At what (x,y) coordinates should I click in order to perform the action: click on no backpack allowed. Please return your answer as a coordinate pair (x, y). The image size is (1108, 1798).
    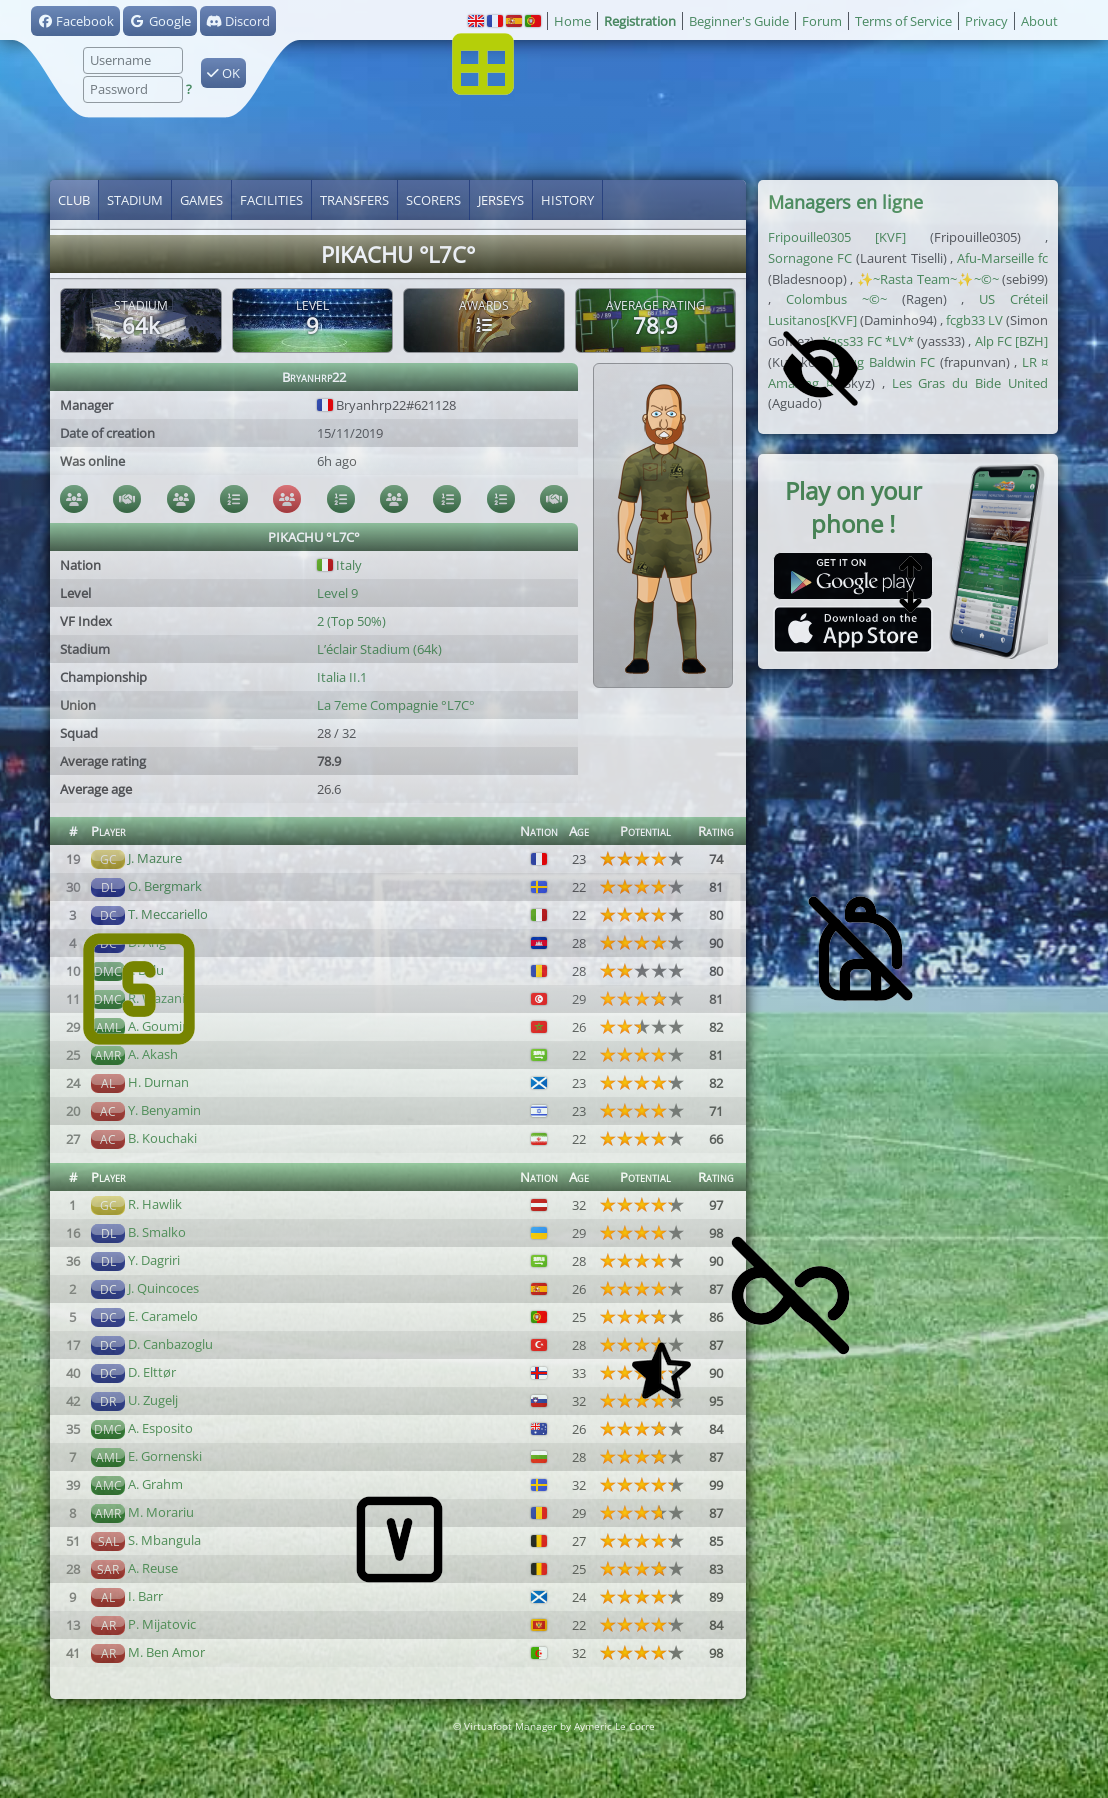
    Looking at the image, I should click on (860, 948).